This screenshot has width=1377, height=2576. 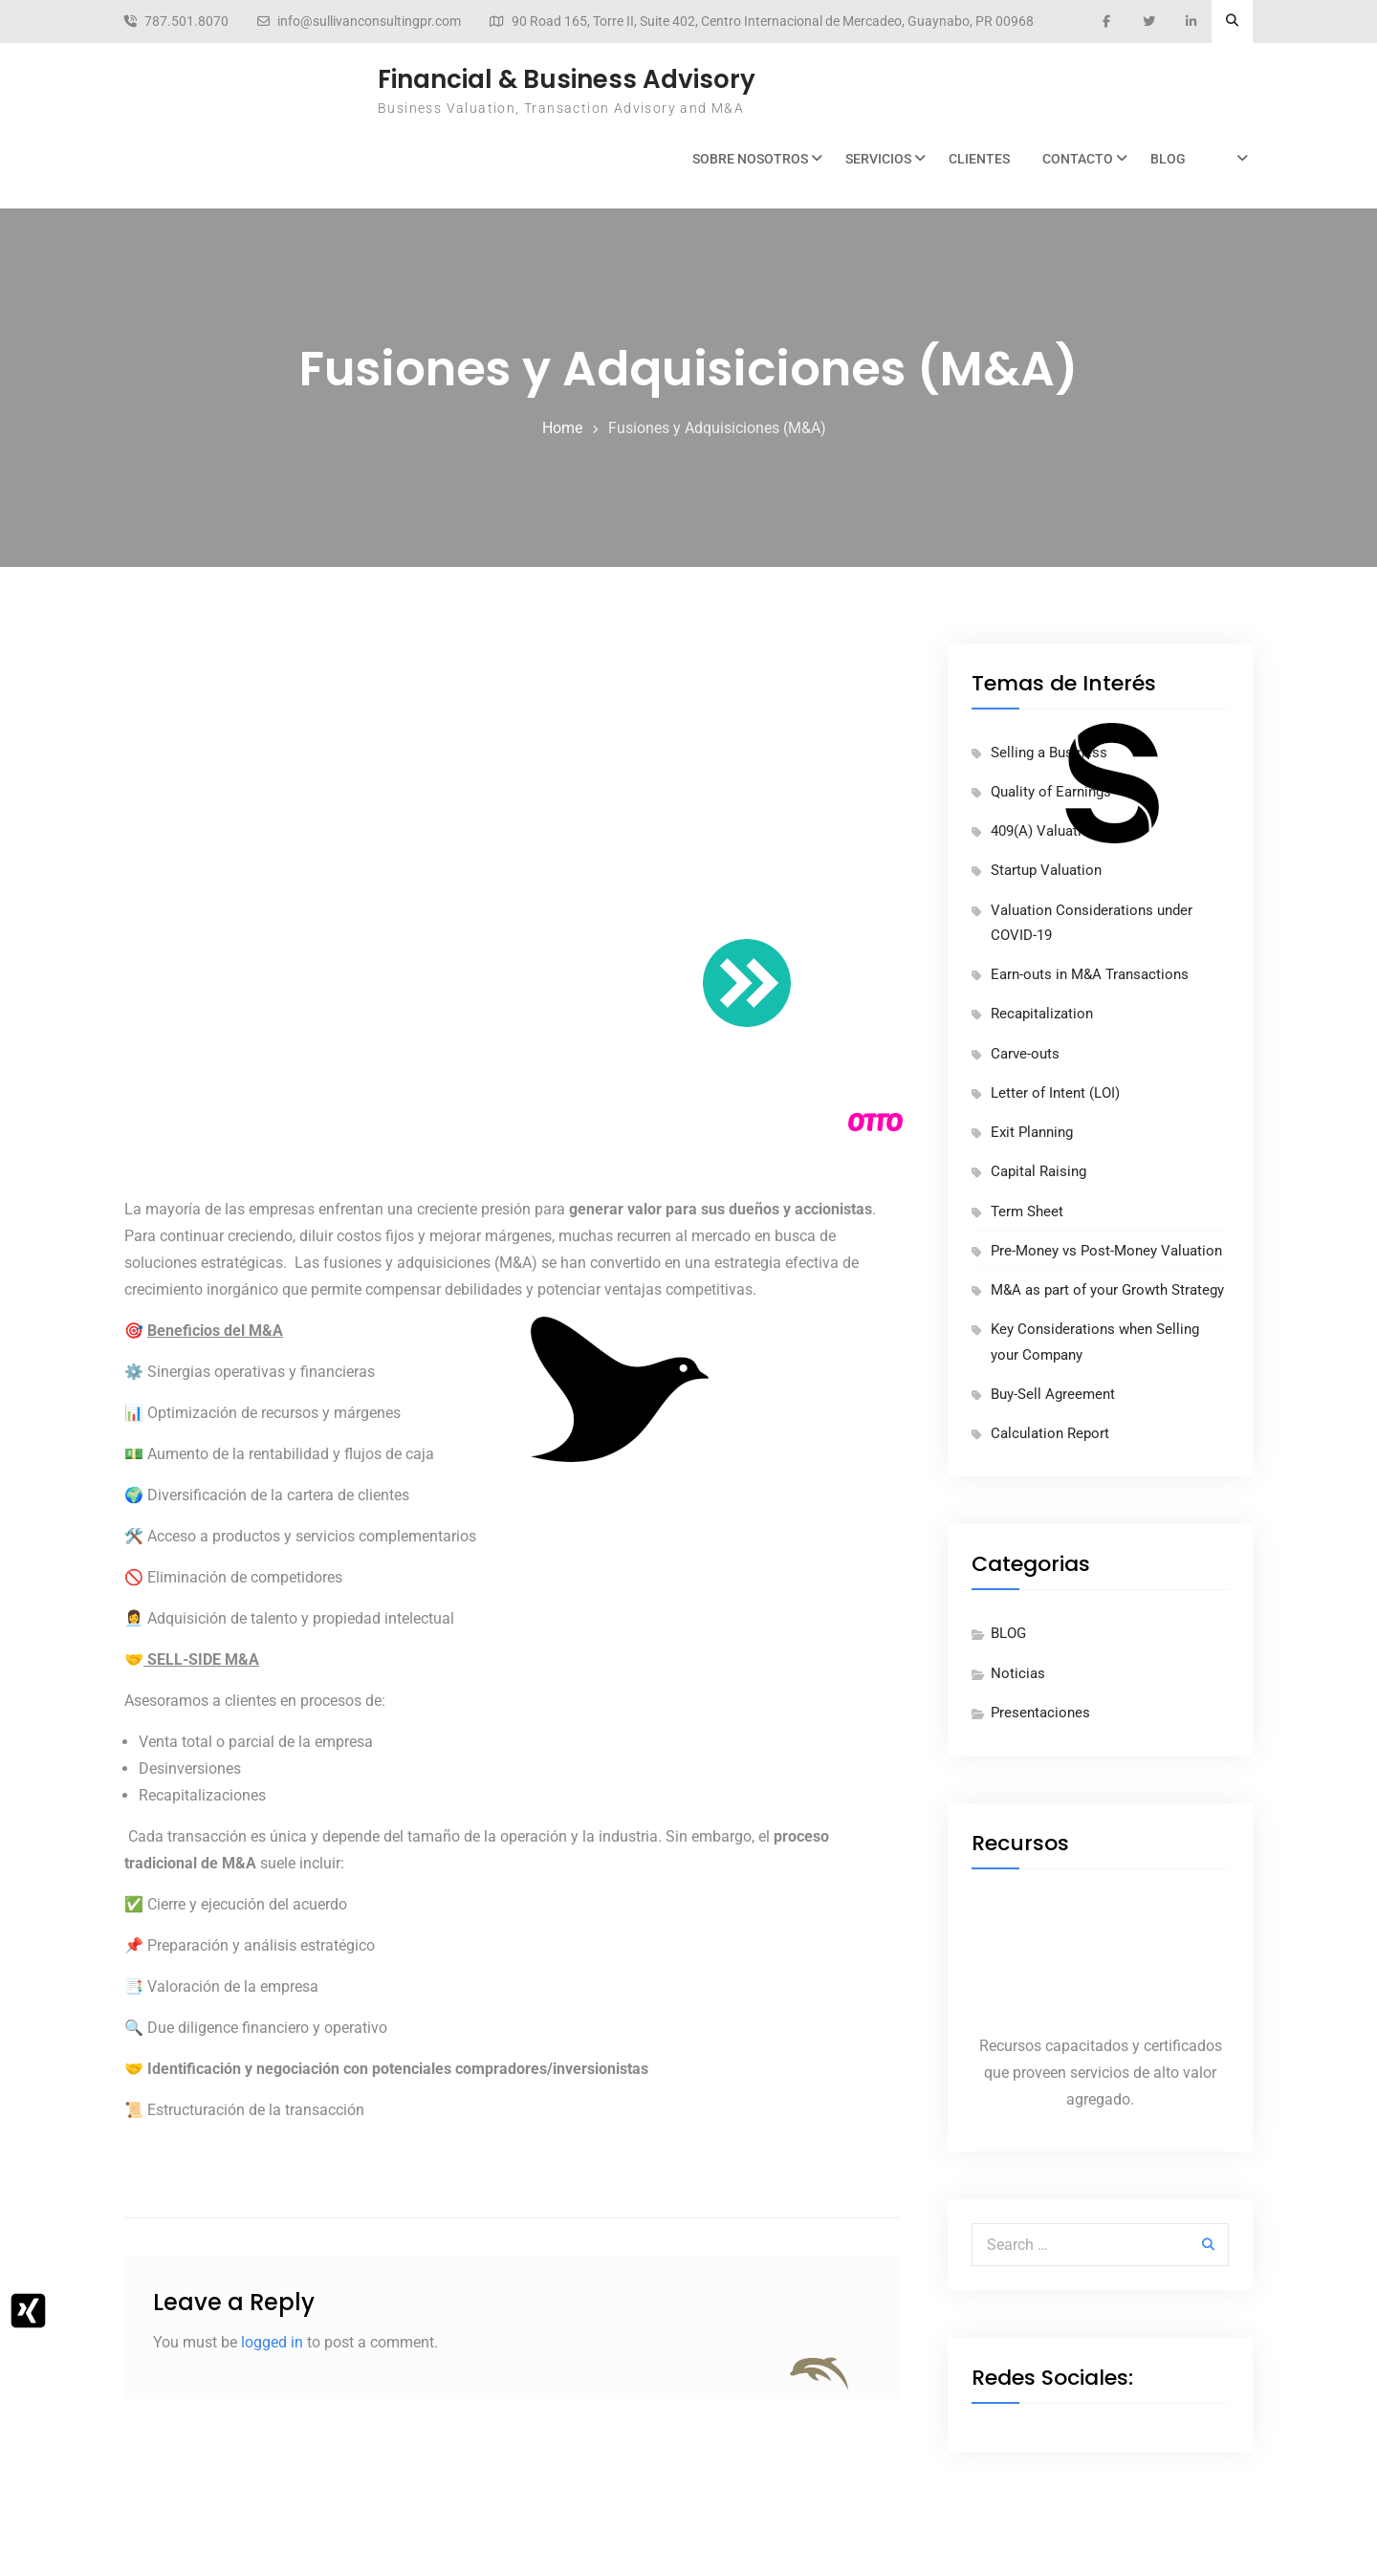 I want to click on navigate to Sanity CMS integration, so click(x=1112, y=783).